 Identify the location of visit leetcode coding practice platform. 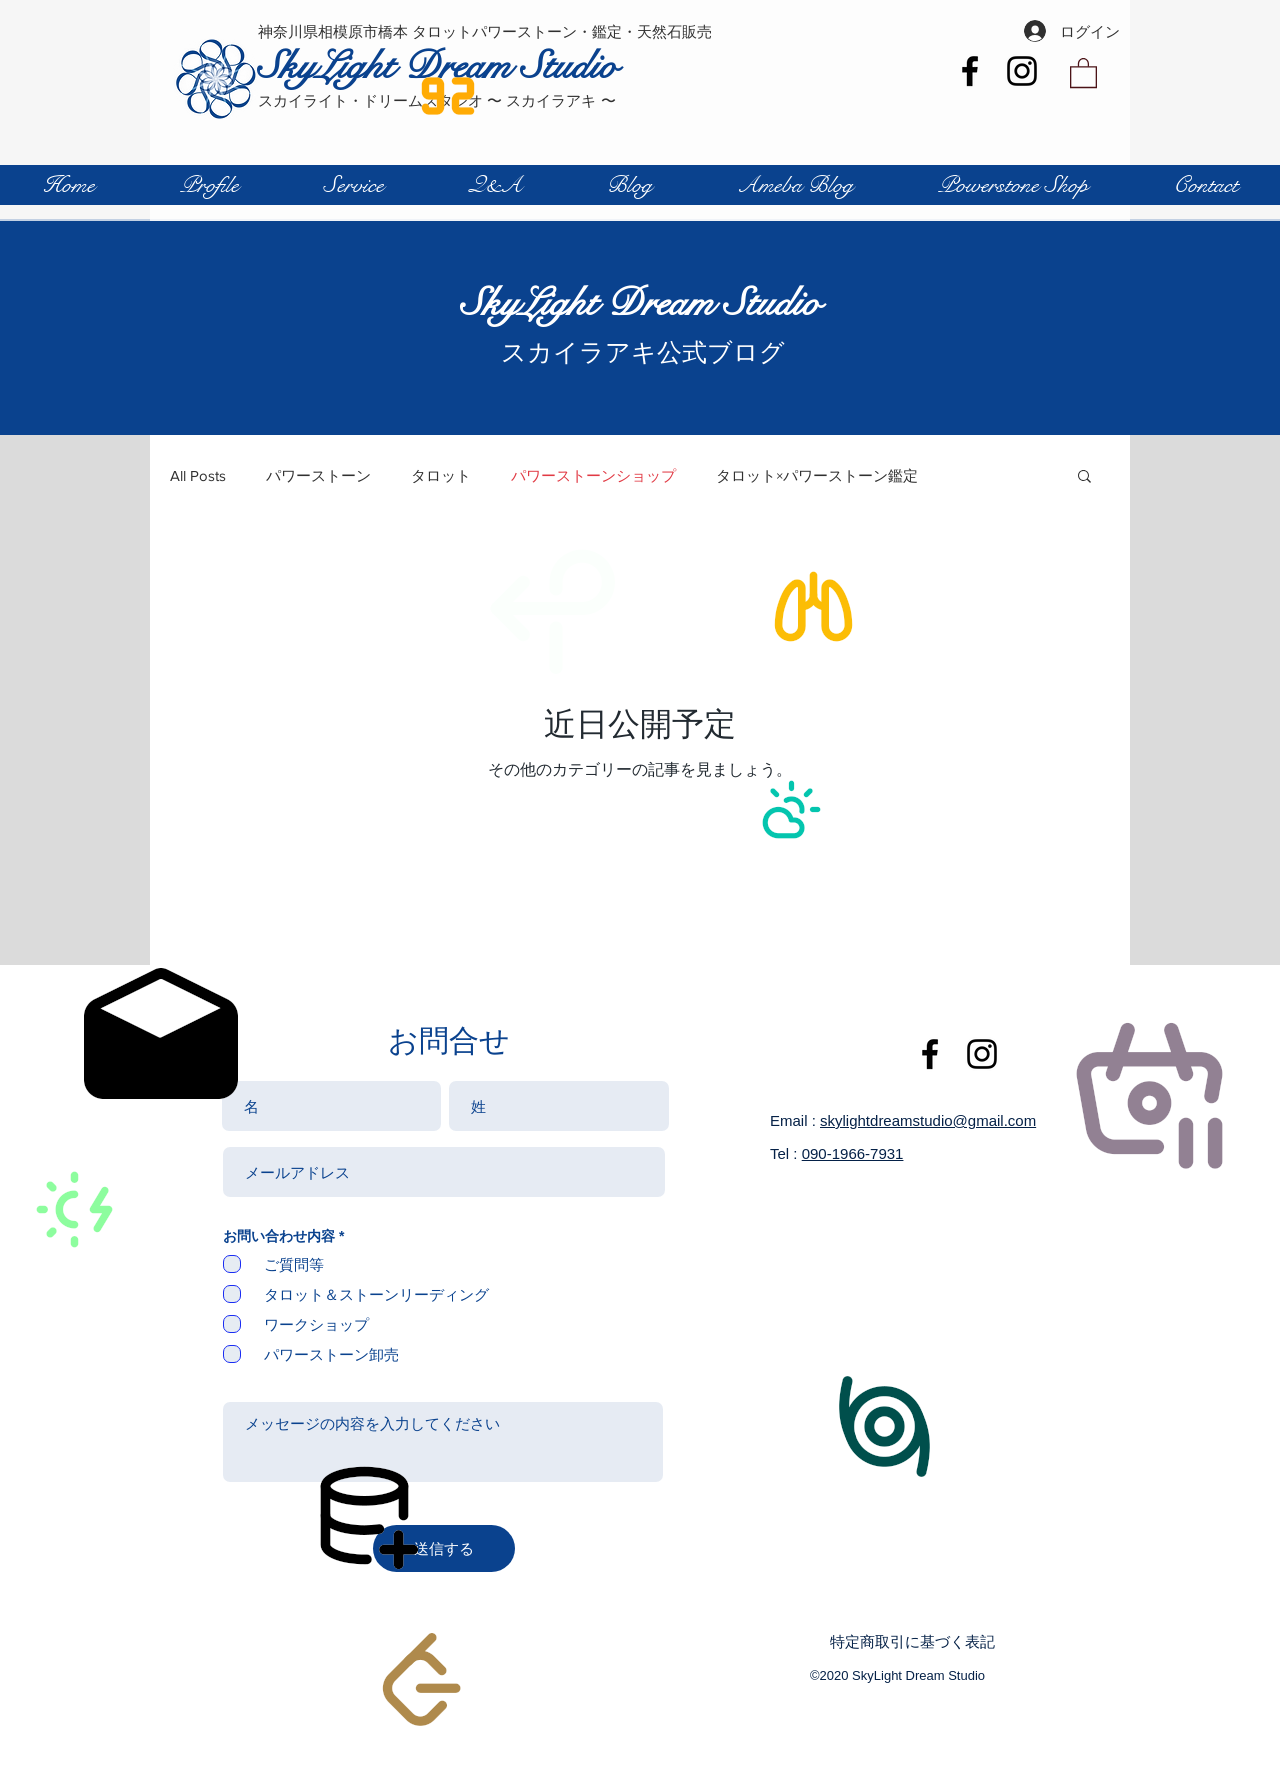
(420, 1683).